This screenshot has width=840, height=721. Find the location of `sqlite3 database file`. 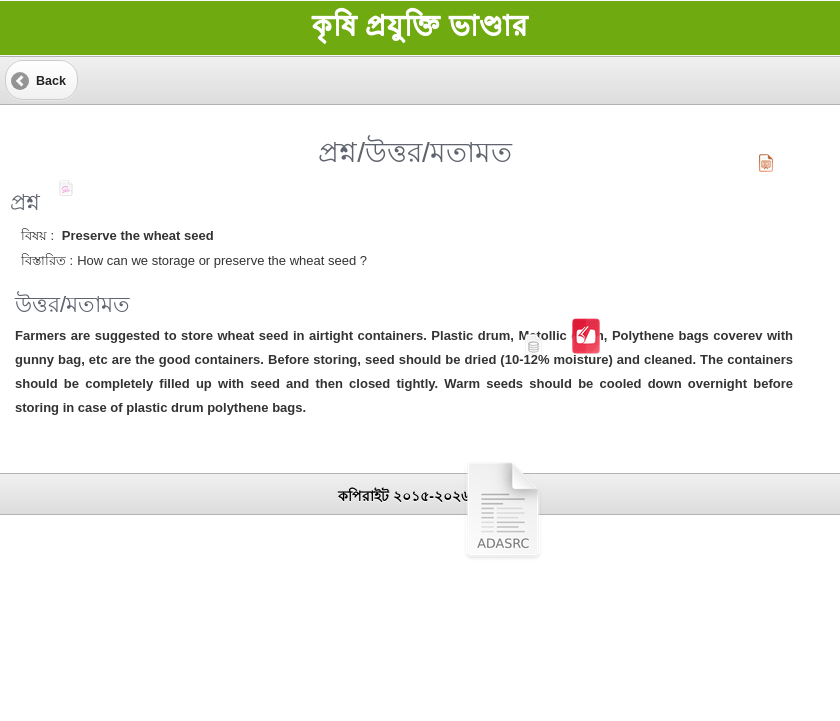

sqlite3 database file is located at coordinates (533, 344).